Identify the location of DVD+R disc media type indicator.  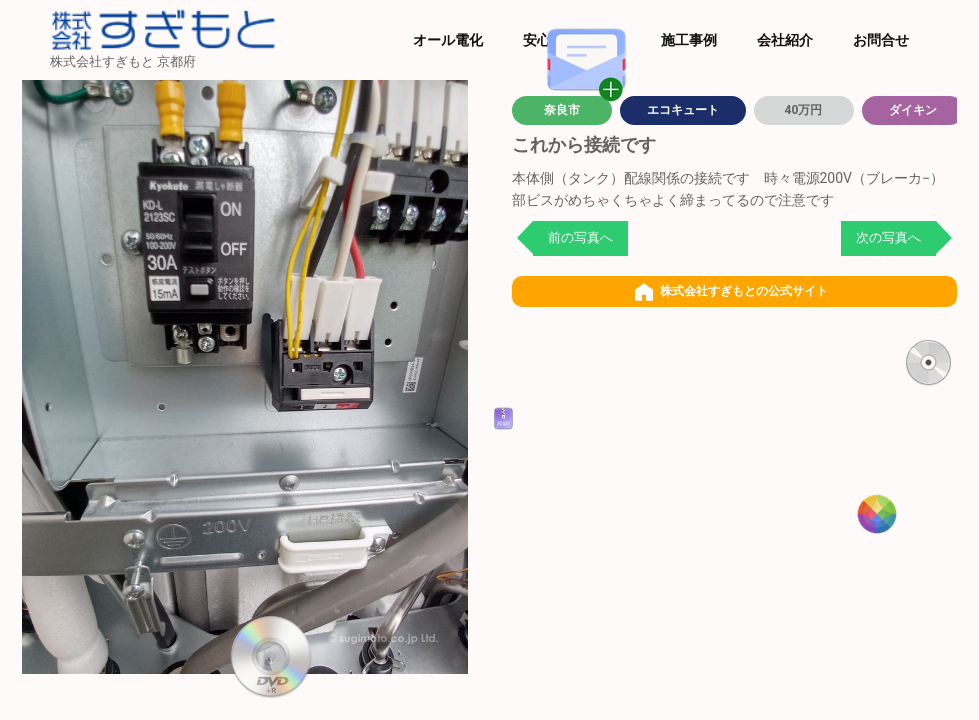
(271, 658).